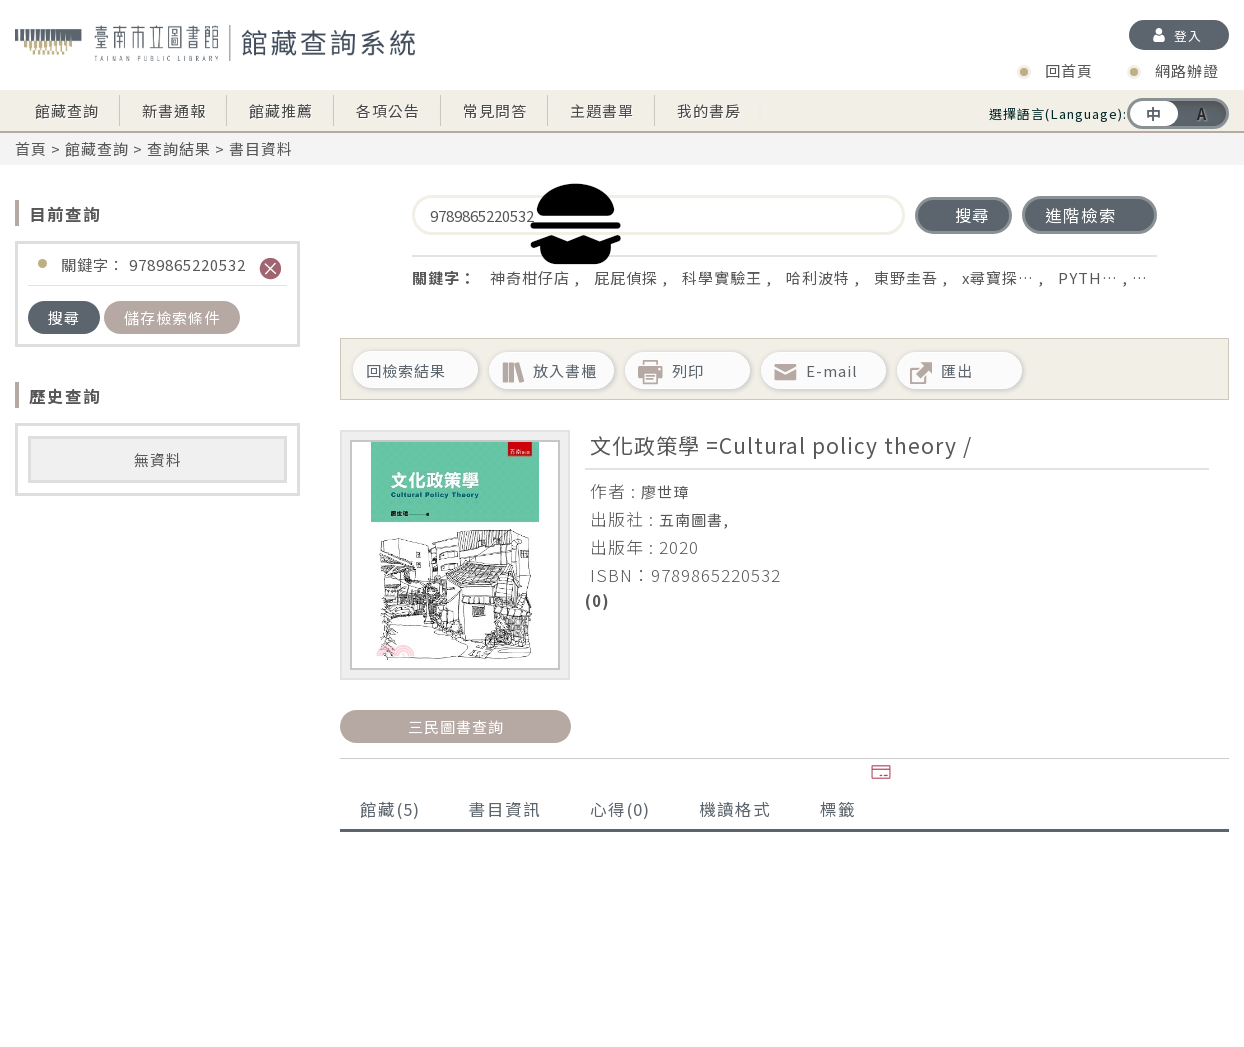 The width and height of the screenshot is (1244, 1047). I want to click on open navigation menu, so click(575, 225).